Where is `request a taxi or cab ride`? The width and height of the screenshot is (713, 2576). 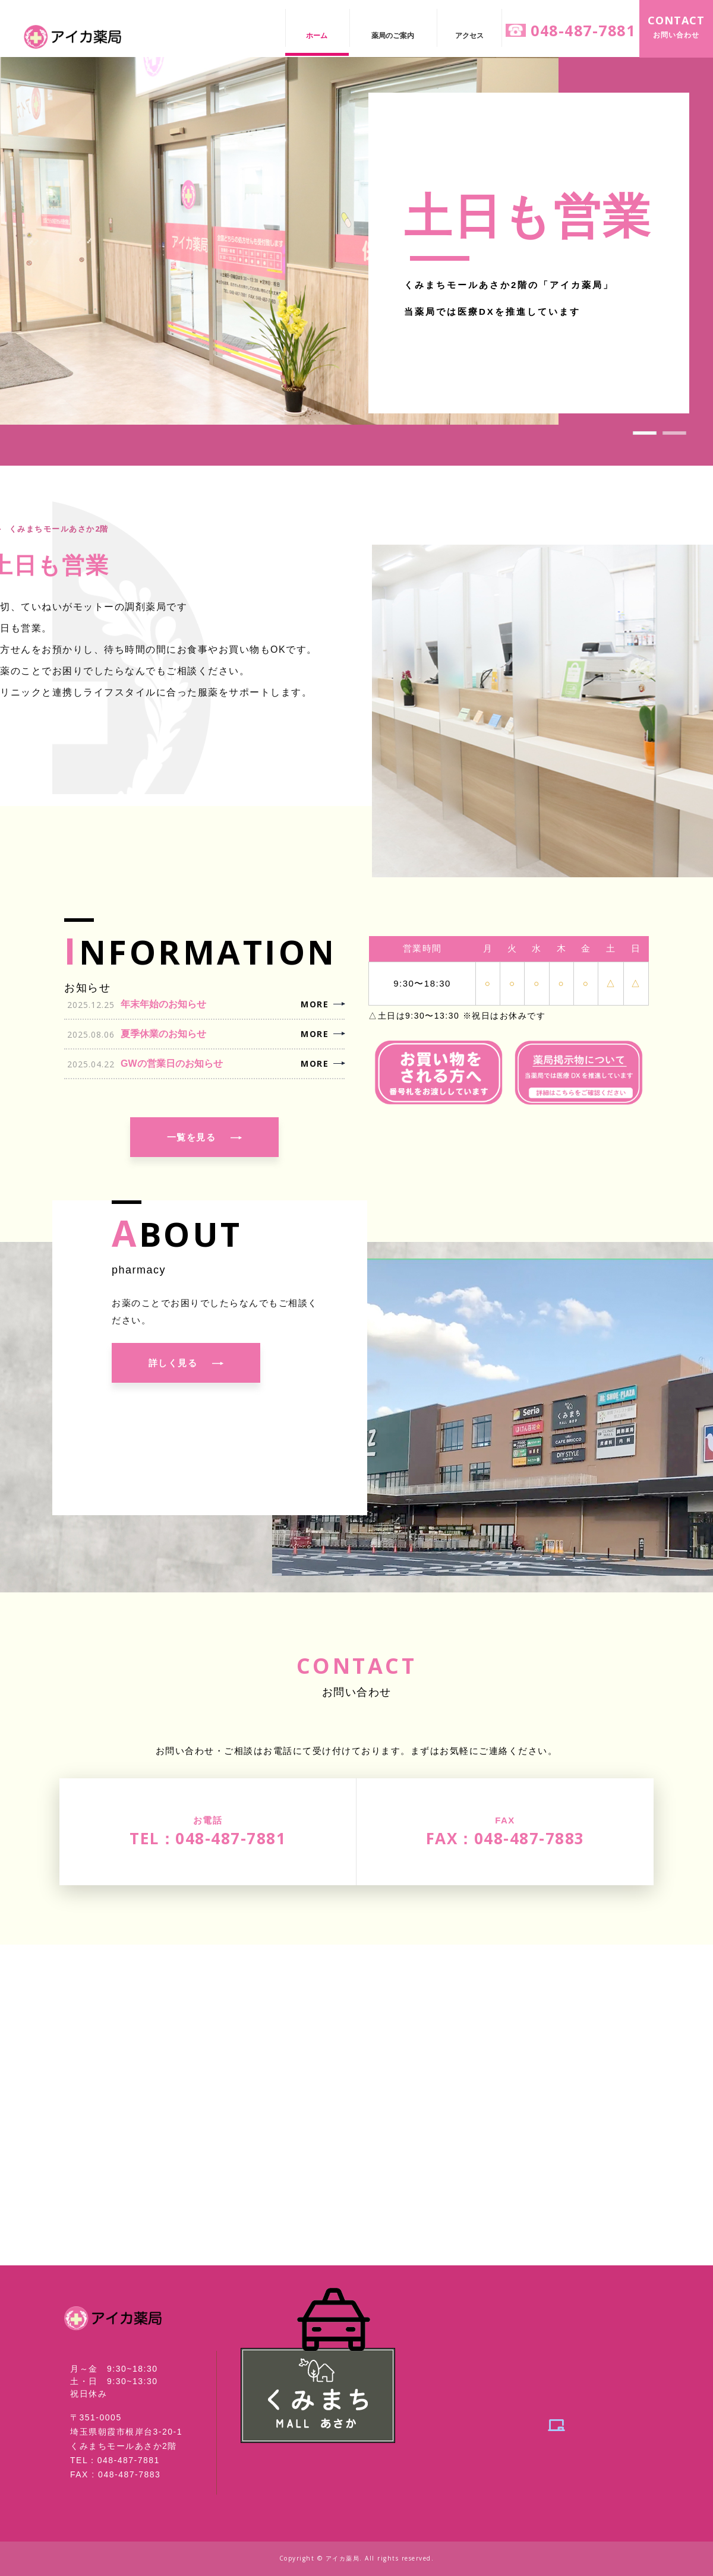 request a taxi or cab ride is located at coordinates (333, 2324).